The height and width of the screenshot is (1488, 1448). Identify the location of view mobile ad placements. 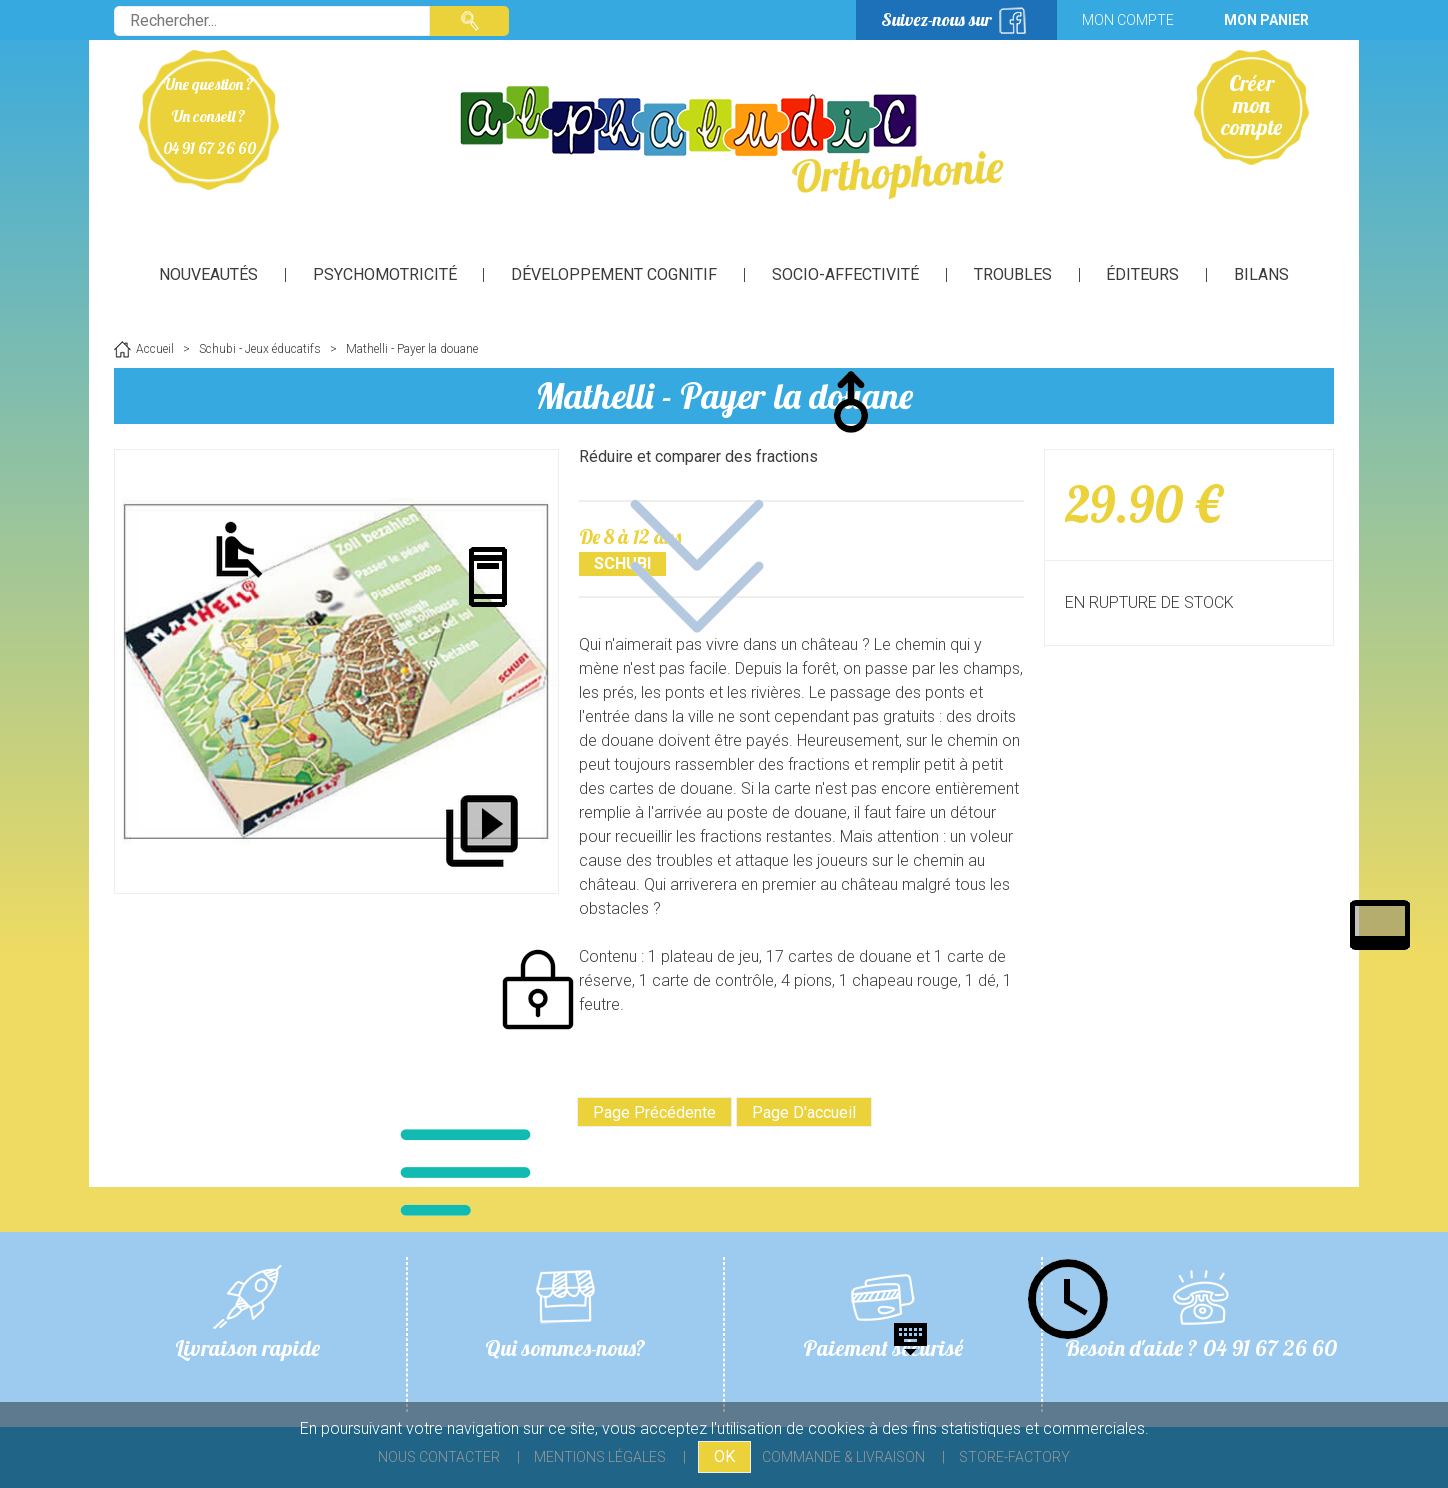
(488, 577).